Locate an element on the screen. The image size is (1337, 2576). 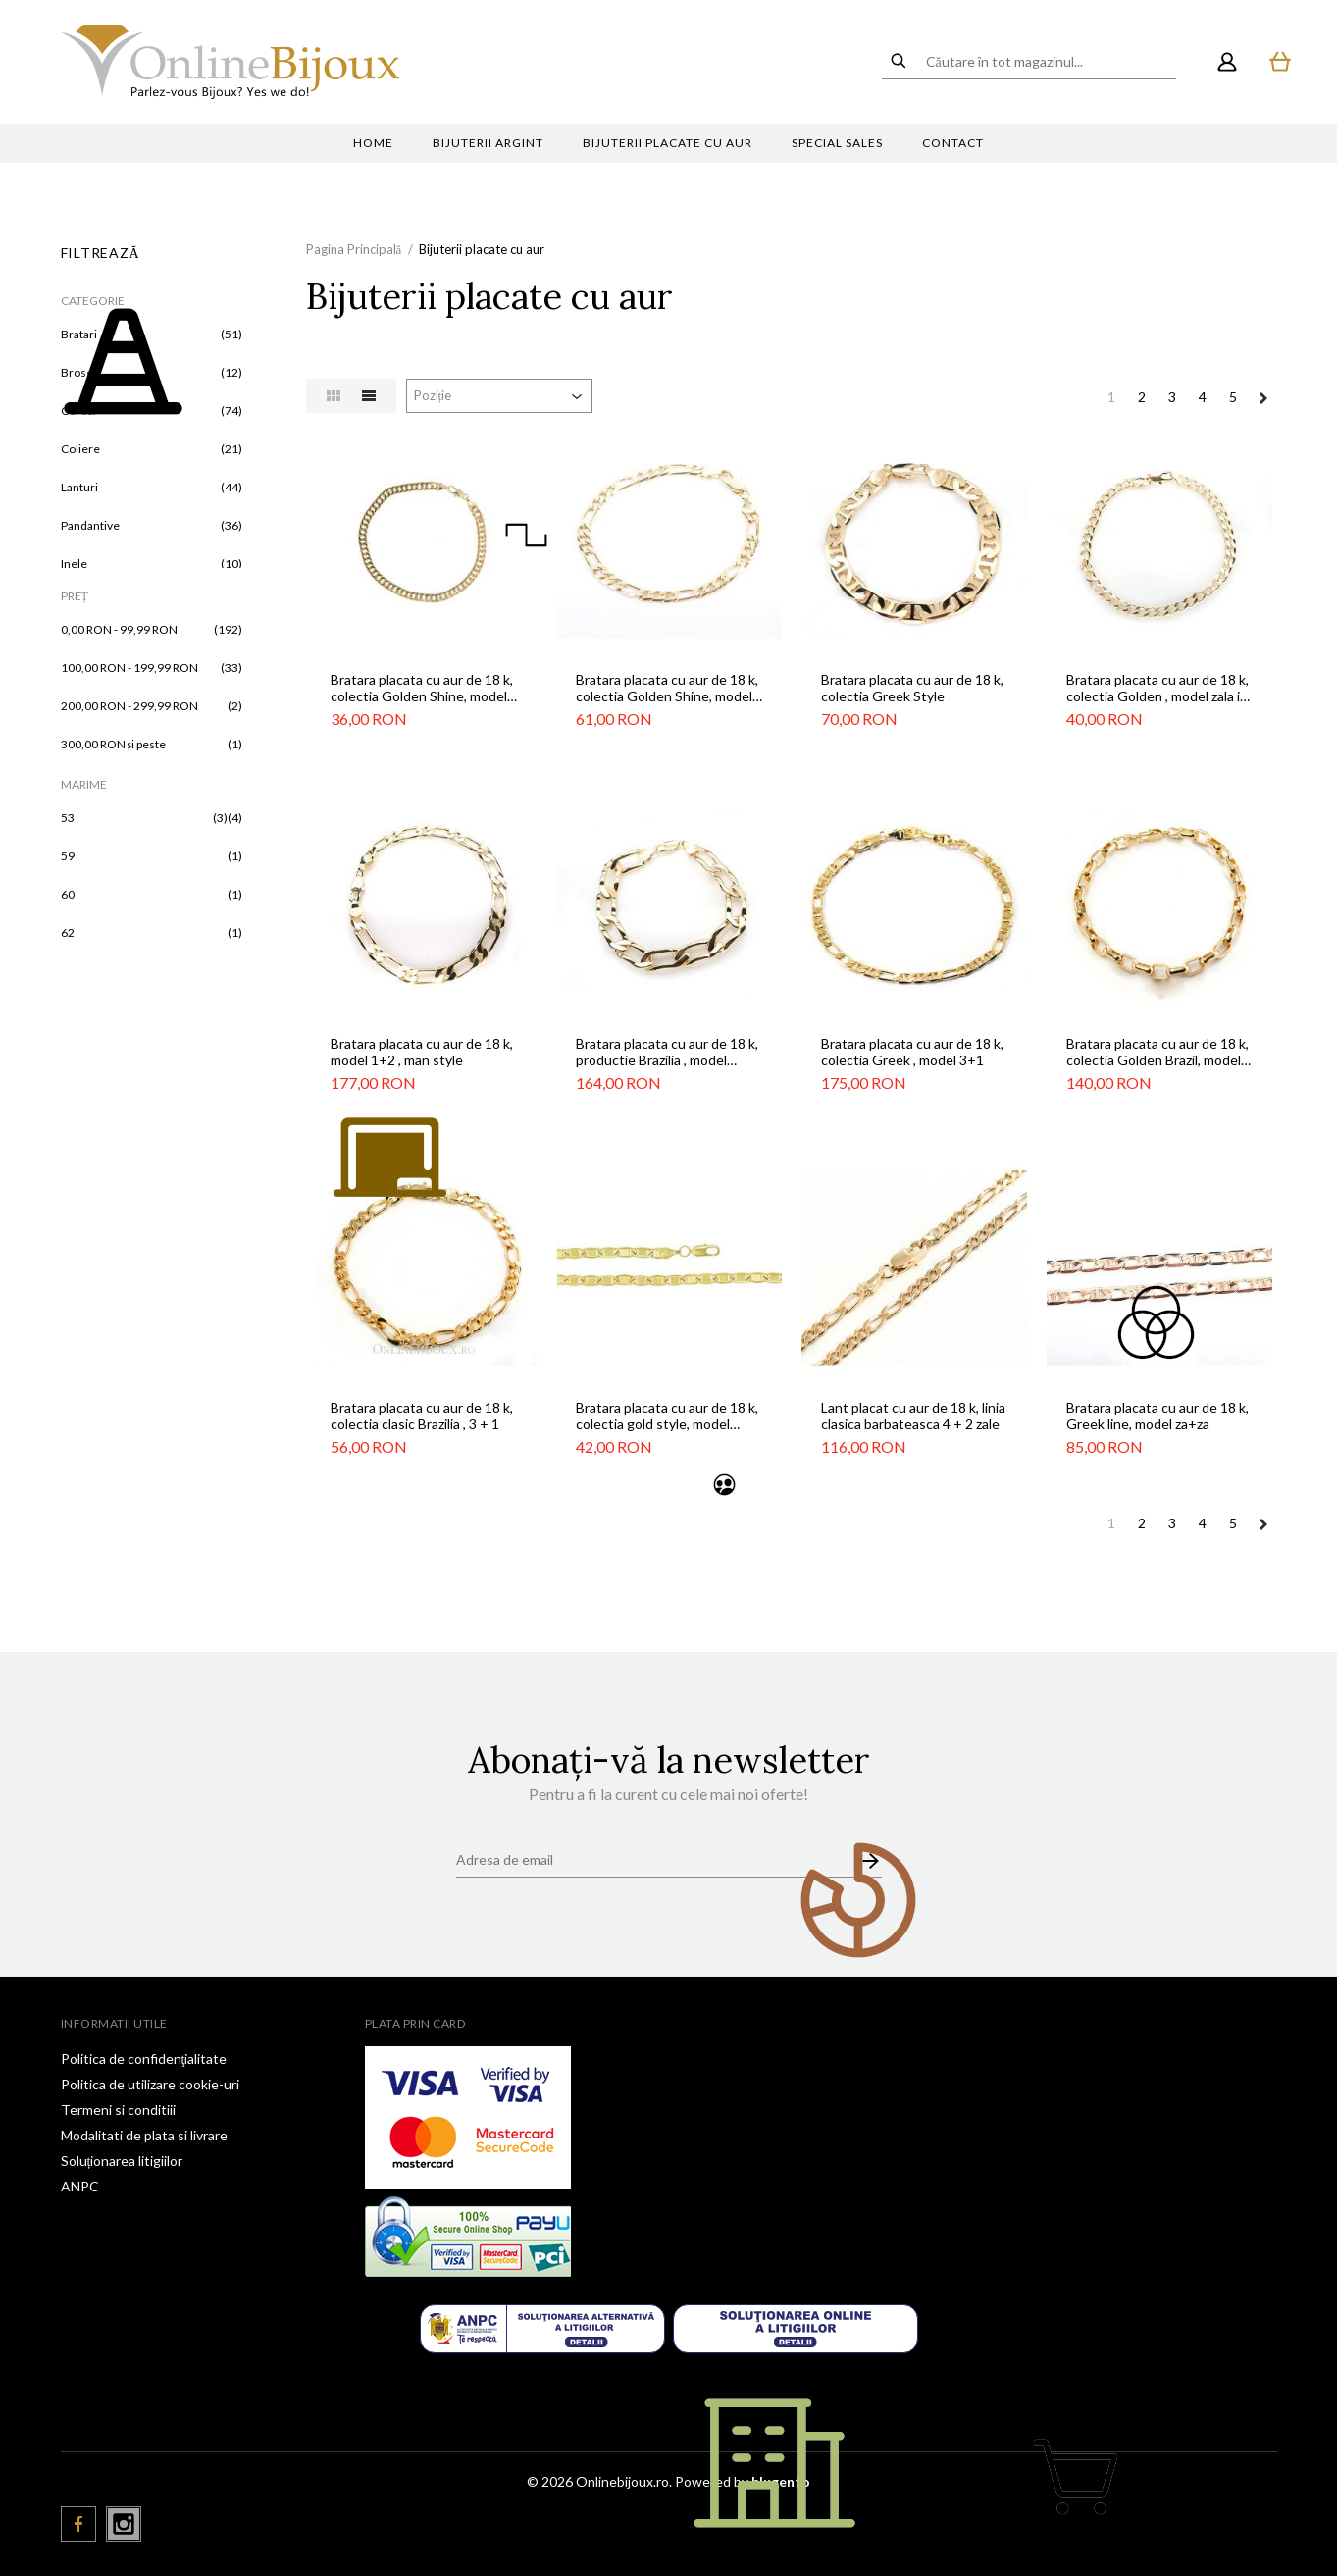
access whiteboard or presentation mode is located at coordinates (389, 1159).